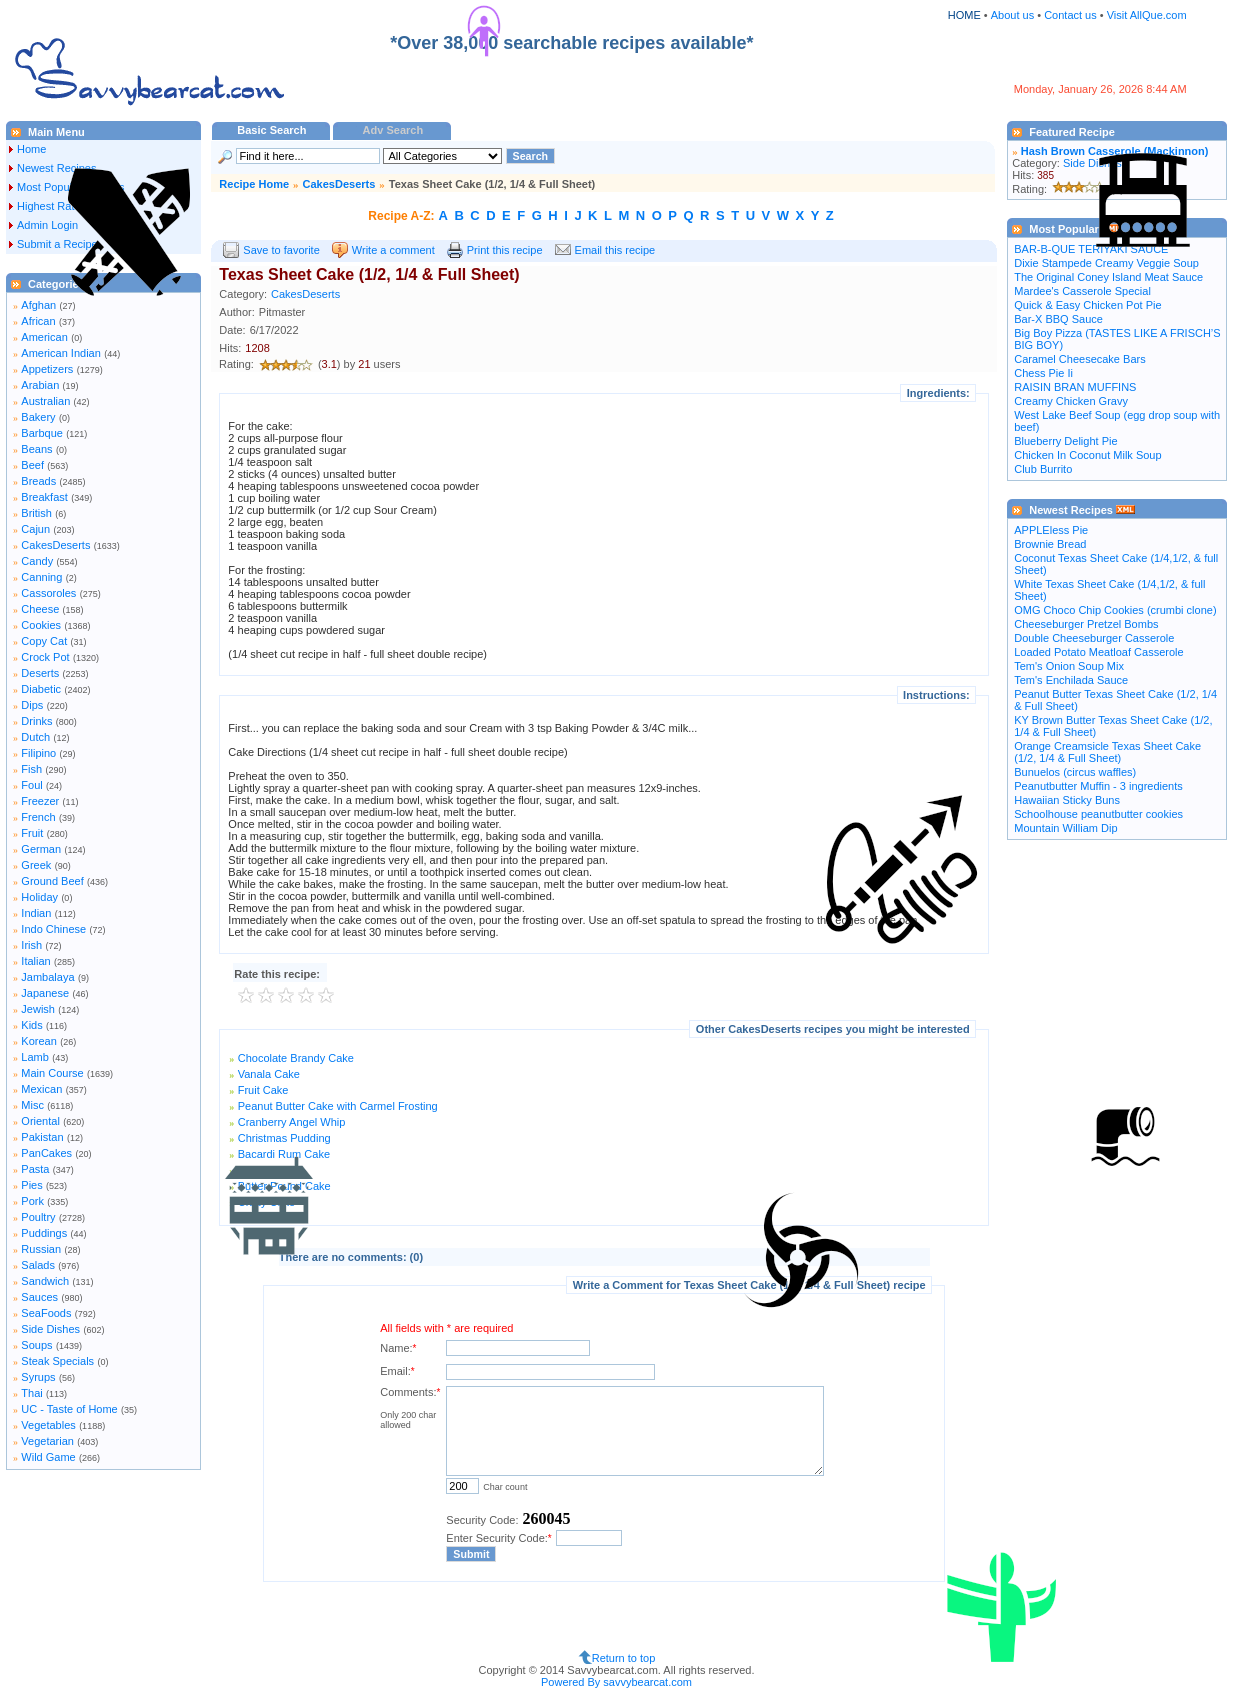  What do you see at coordinates (801, 1250) in the screenshot?
I see `activate health regeneration ability` at bounding box center [801, 1250].